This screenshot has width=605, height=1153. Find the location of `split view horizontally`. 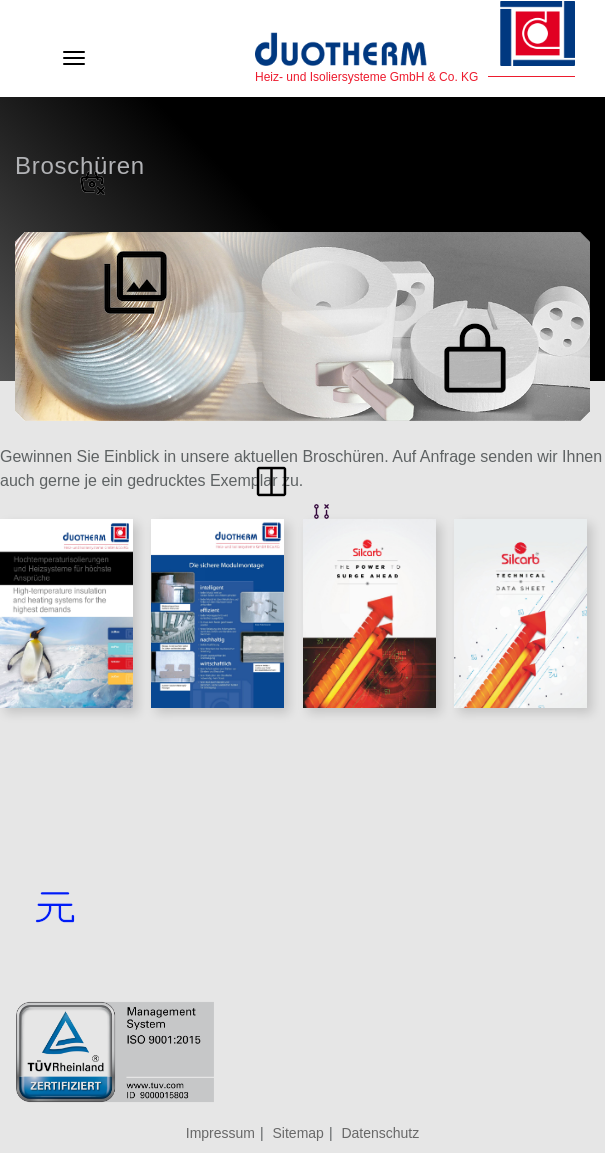

split view horizontally is located at coordinates (271, 481).